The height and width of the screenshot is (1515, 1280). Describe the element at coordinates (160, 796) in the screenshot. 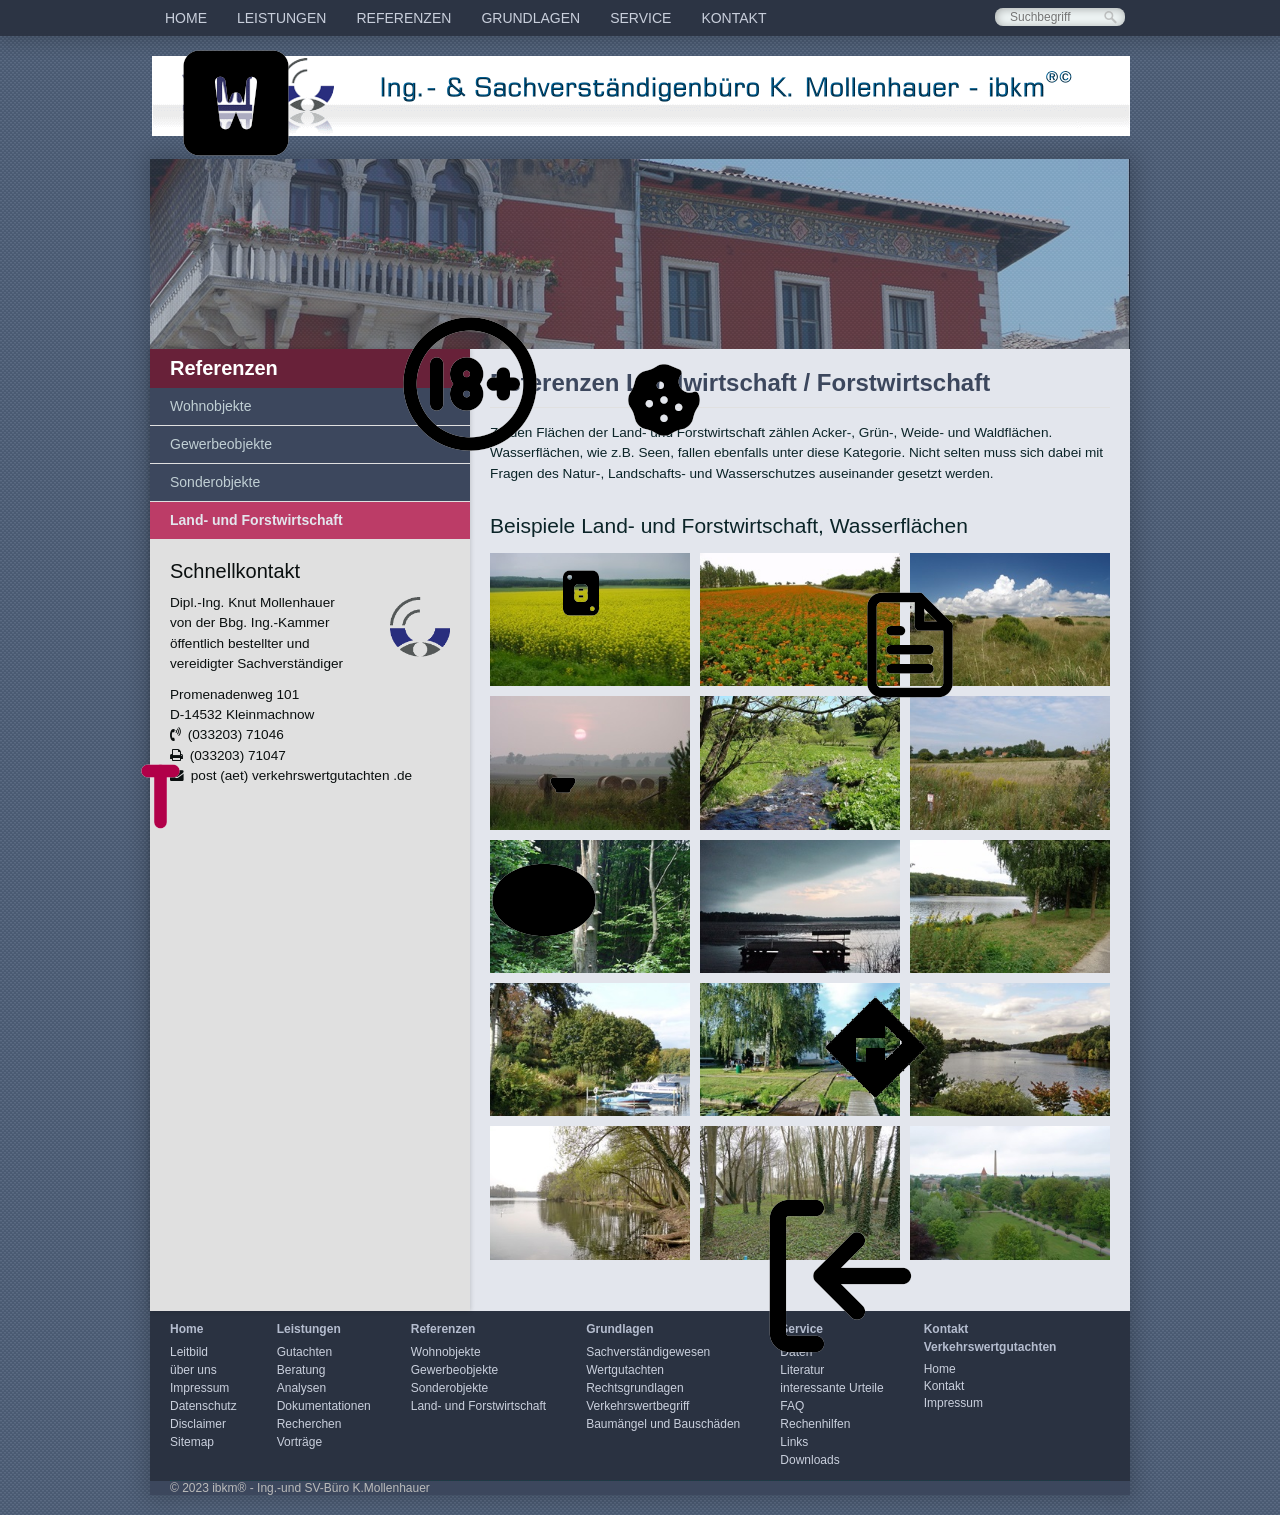

I see `text formatting option for title case` at that location.